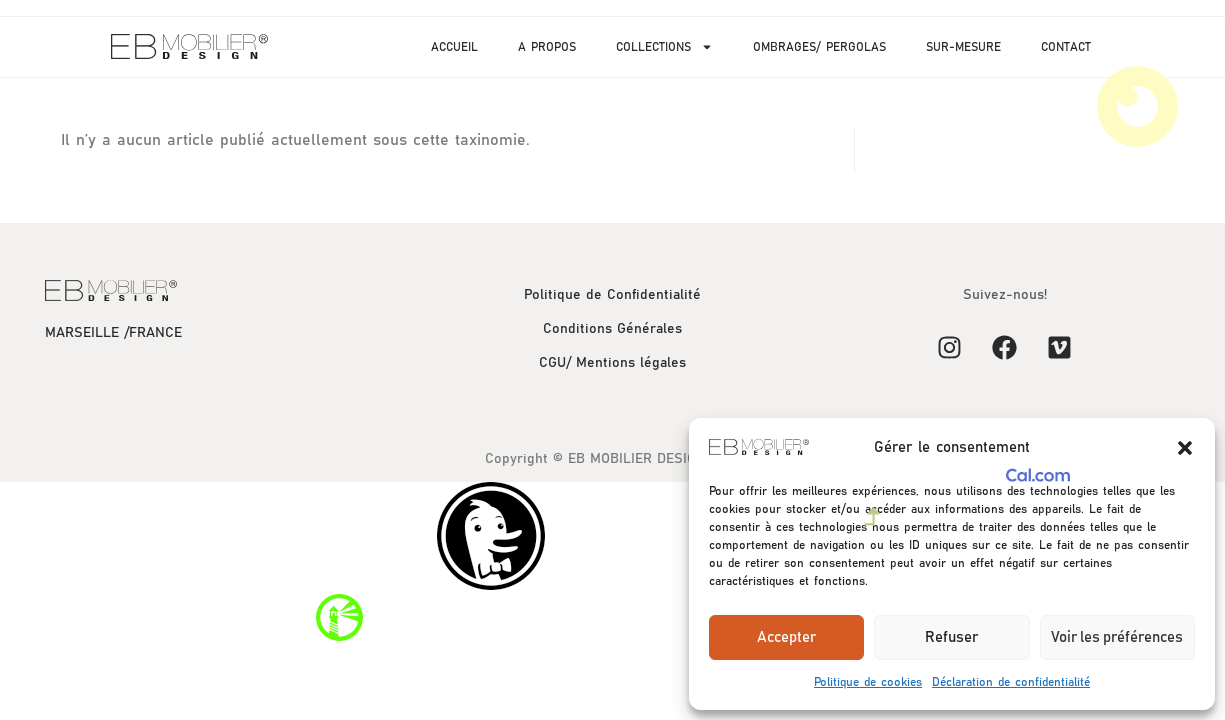 This screenshot has height=720, width=1225. What do you see at coordinates (1137, 106) in the screenshot?
I see `view or preview content` at bounding box center [1137, 106].